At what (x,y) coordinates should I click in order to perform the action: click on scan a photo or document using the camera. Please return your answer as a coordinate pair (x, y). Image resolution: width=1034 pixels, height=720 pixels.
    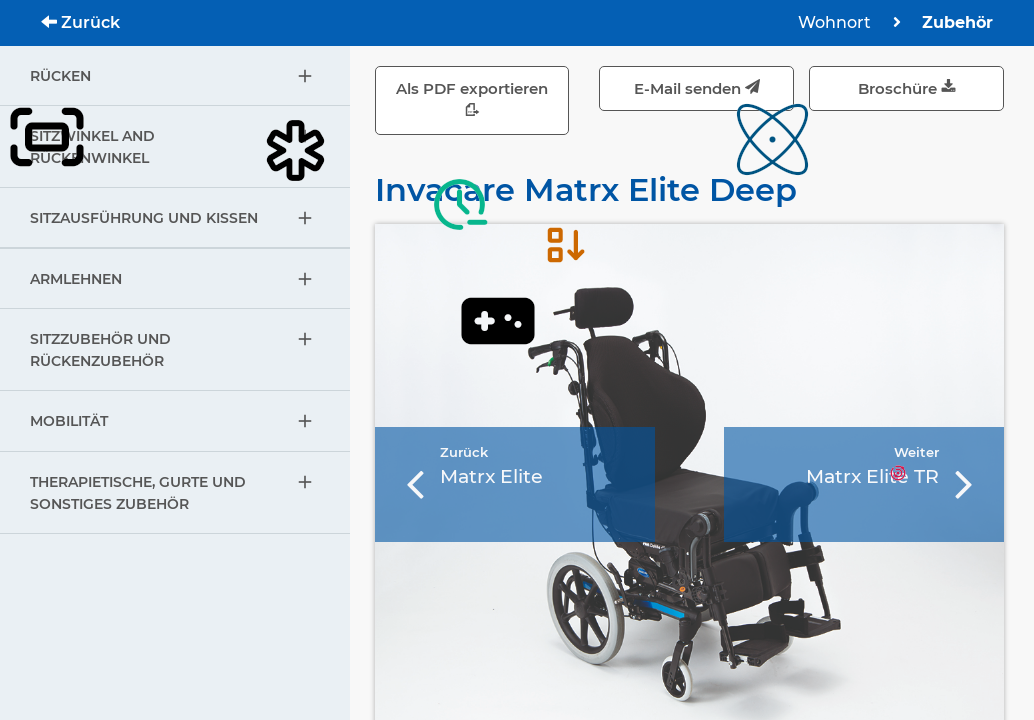
    Looking at the image, I should click on (47, 137).